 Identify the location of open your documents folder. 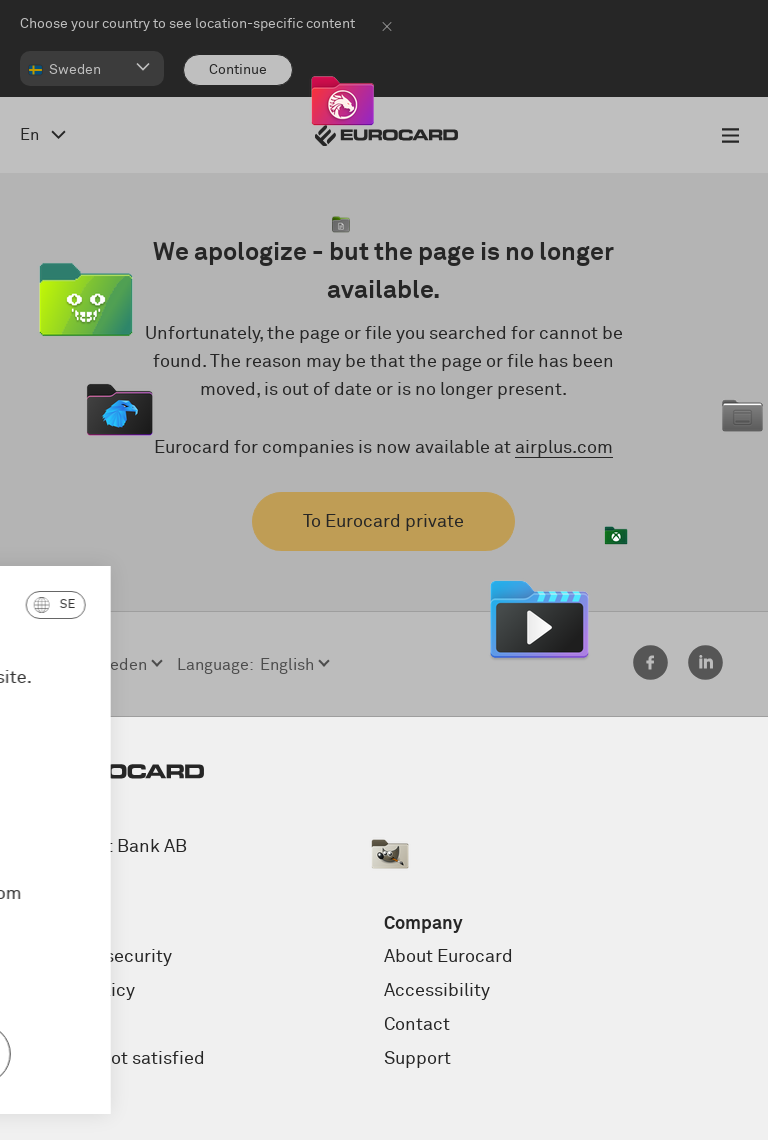
(341, 224).